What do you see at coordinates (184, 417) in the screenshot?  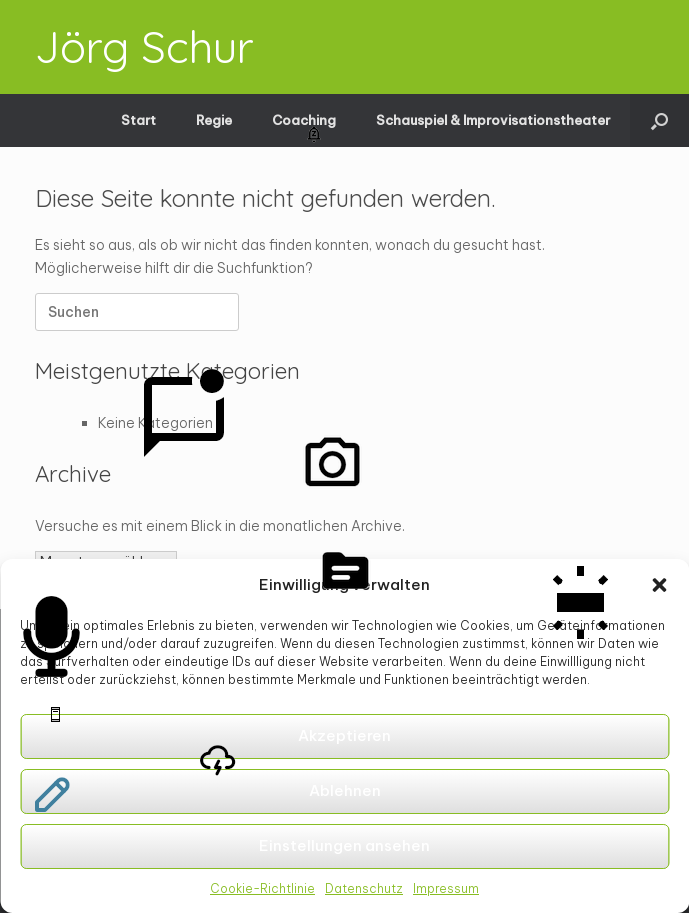 I see `indicates unread messages in chat` at bounding box center [184, 417].